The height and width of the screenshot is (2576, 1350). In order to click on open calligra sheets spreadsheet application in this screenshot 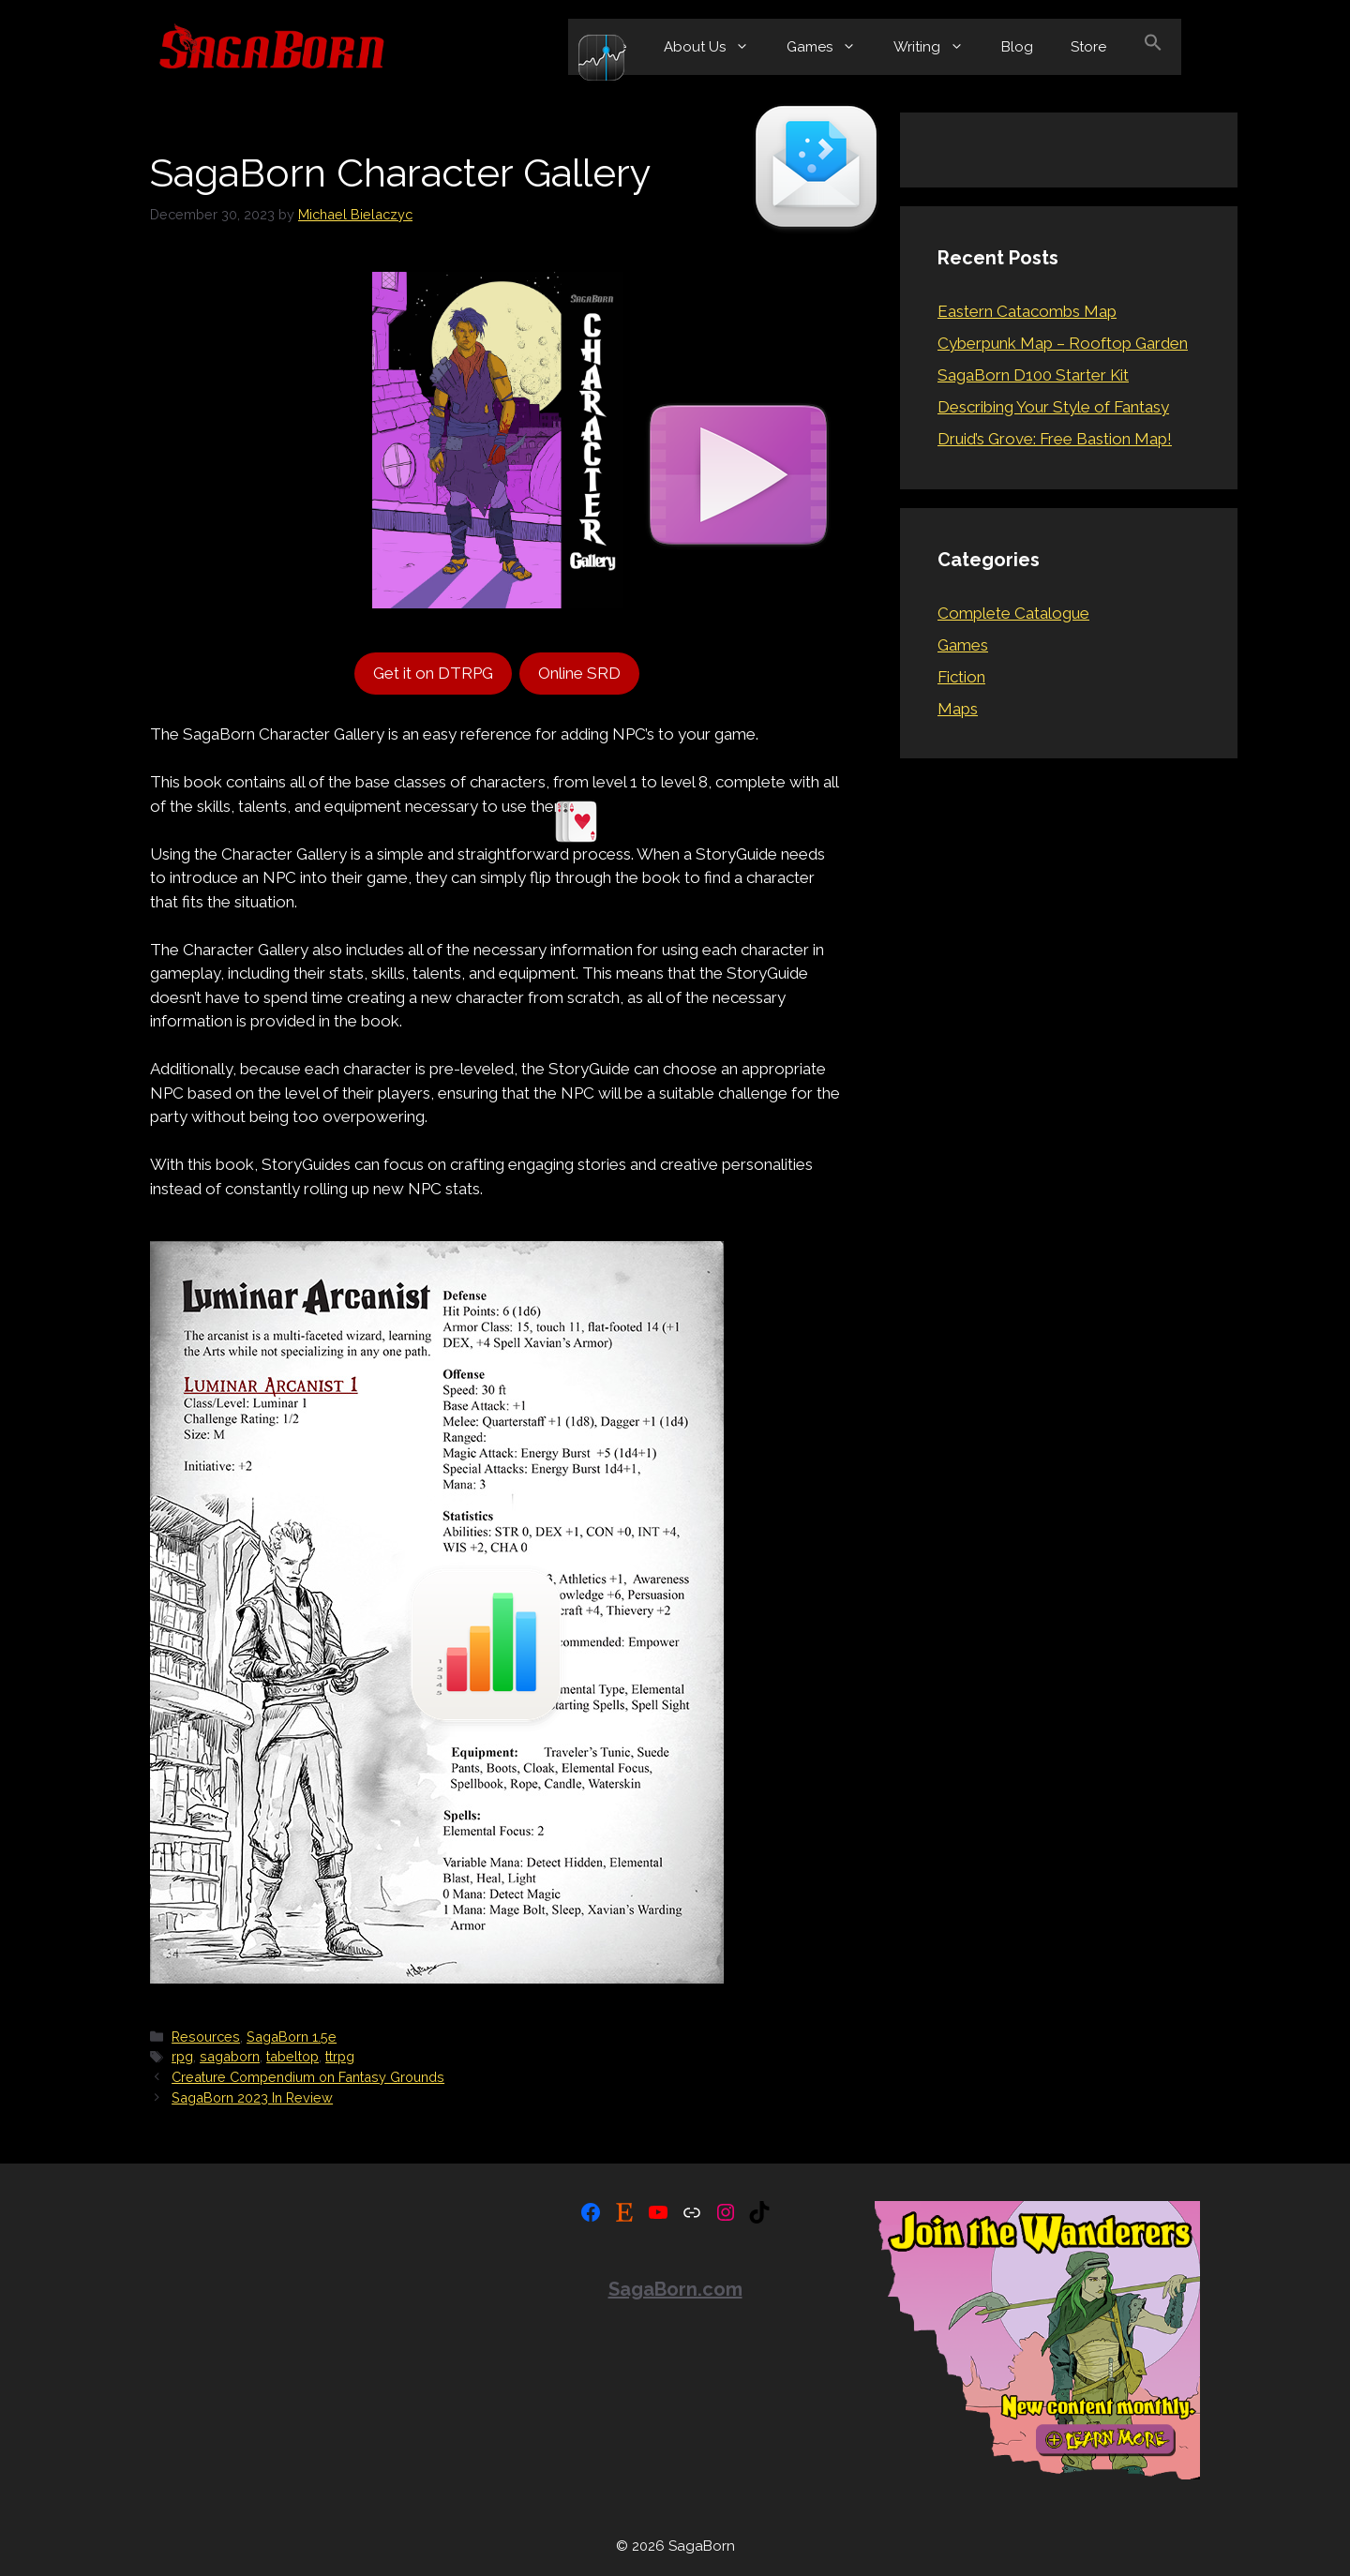, I will do `click(486, 1645)`.